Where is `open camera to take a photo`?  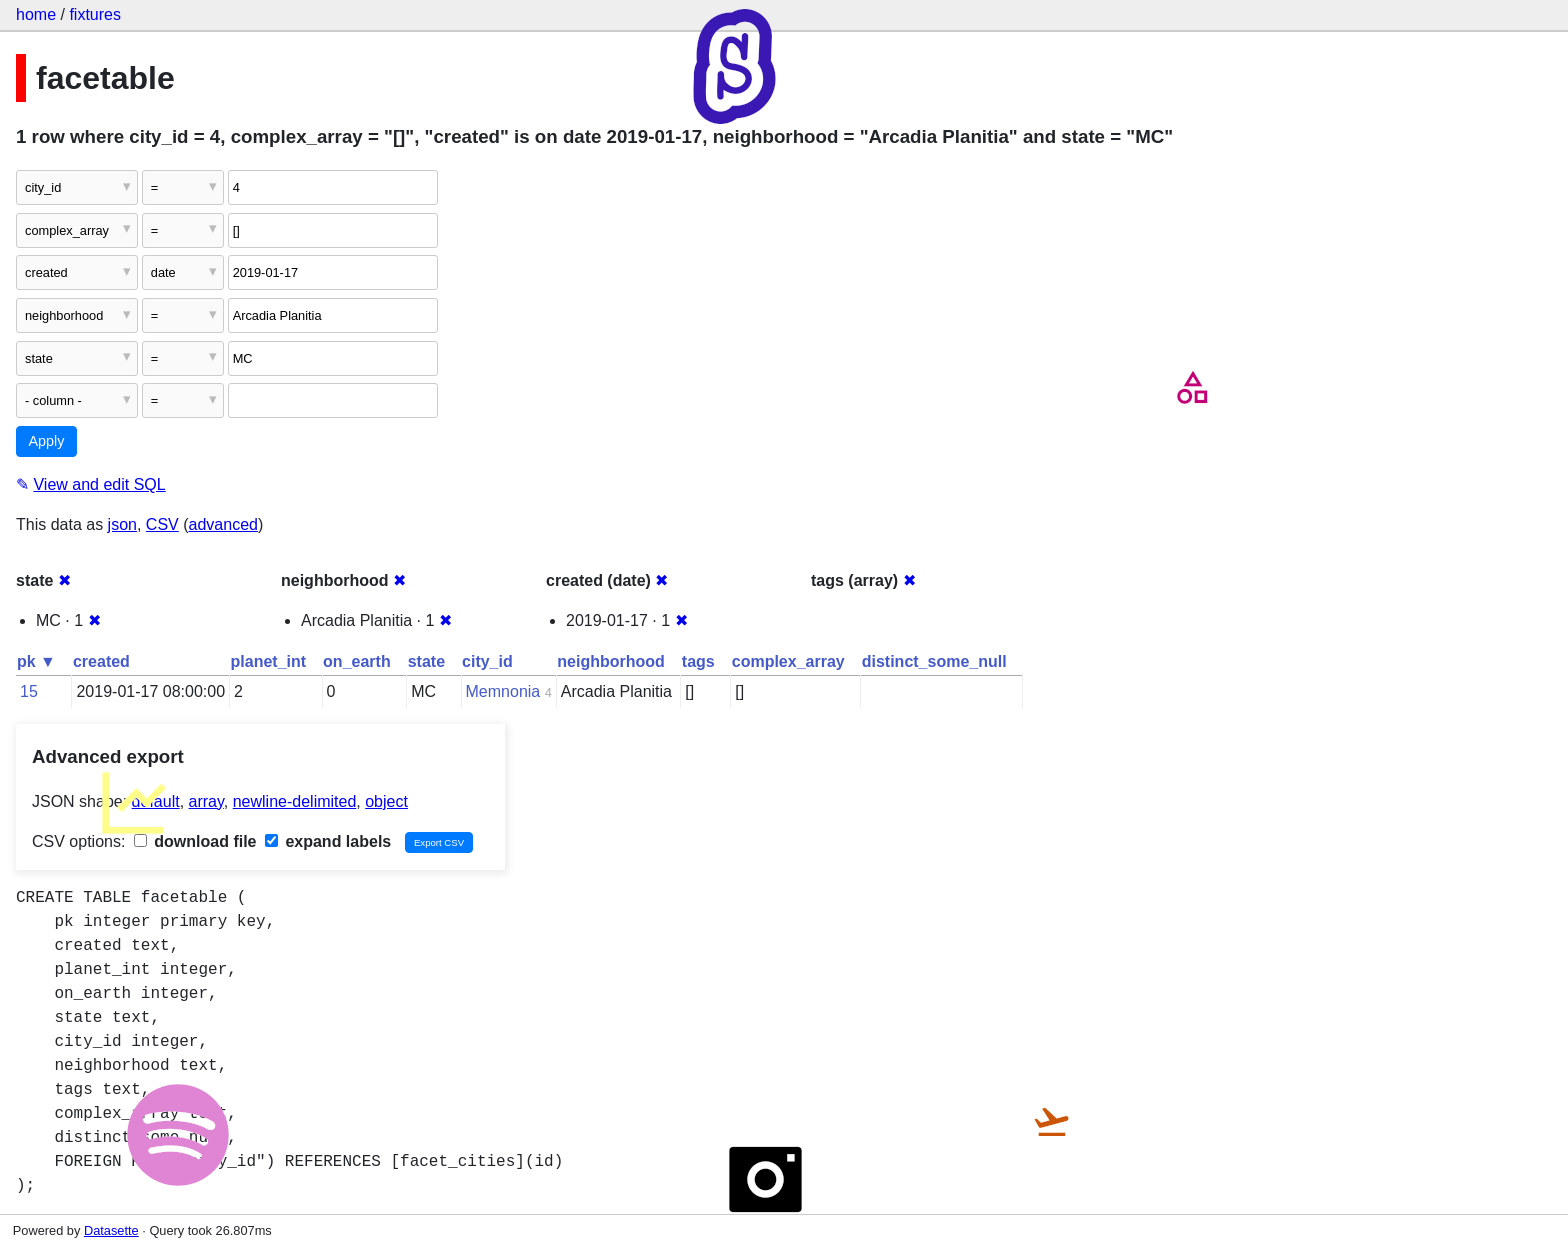 open camera to take a photo is located at coordinates (765, 1179).